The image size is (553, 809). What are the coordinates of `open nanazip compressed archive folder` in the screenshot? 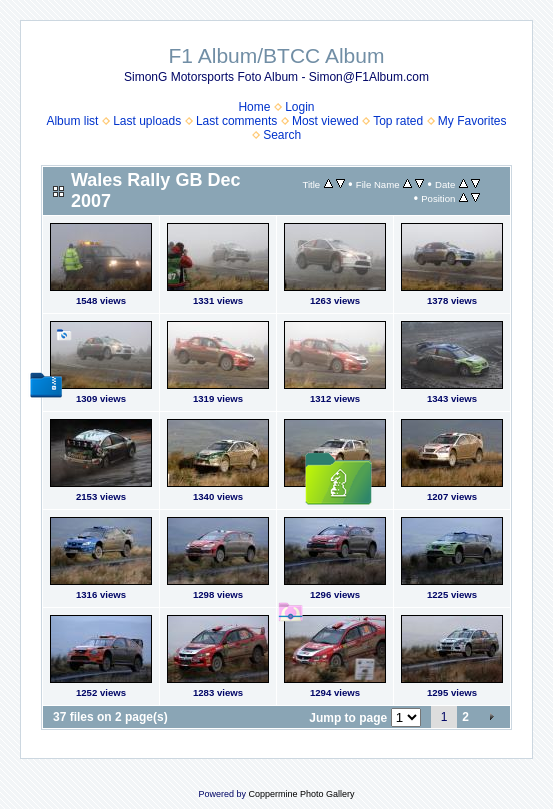 It's located at (46, 386).